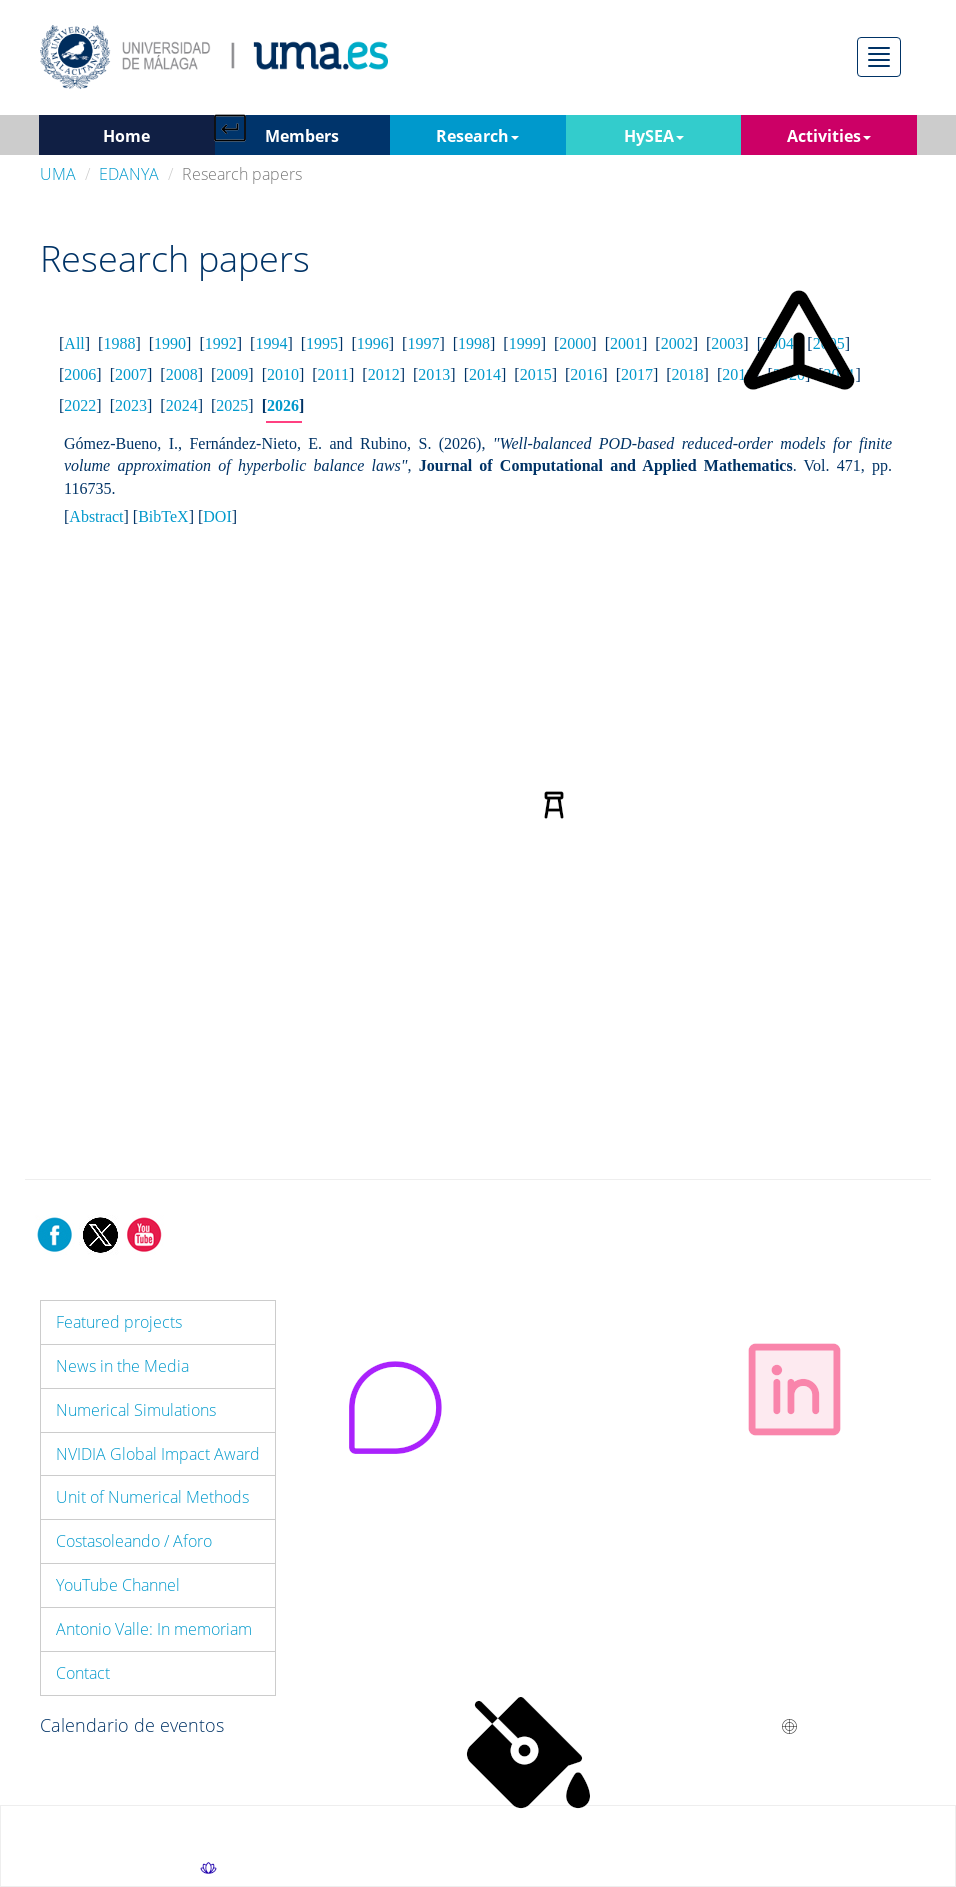  I want to click on fill area with selected color, so click(526, 1756).